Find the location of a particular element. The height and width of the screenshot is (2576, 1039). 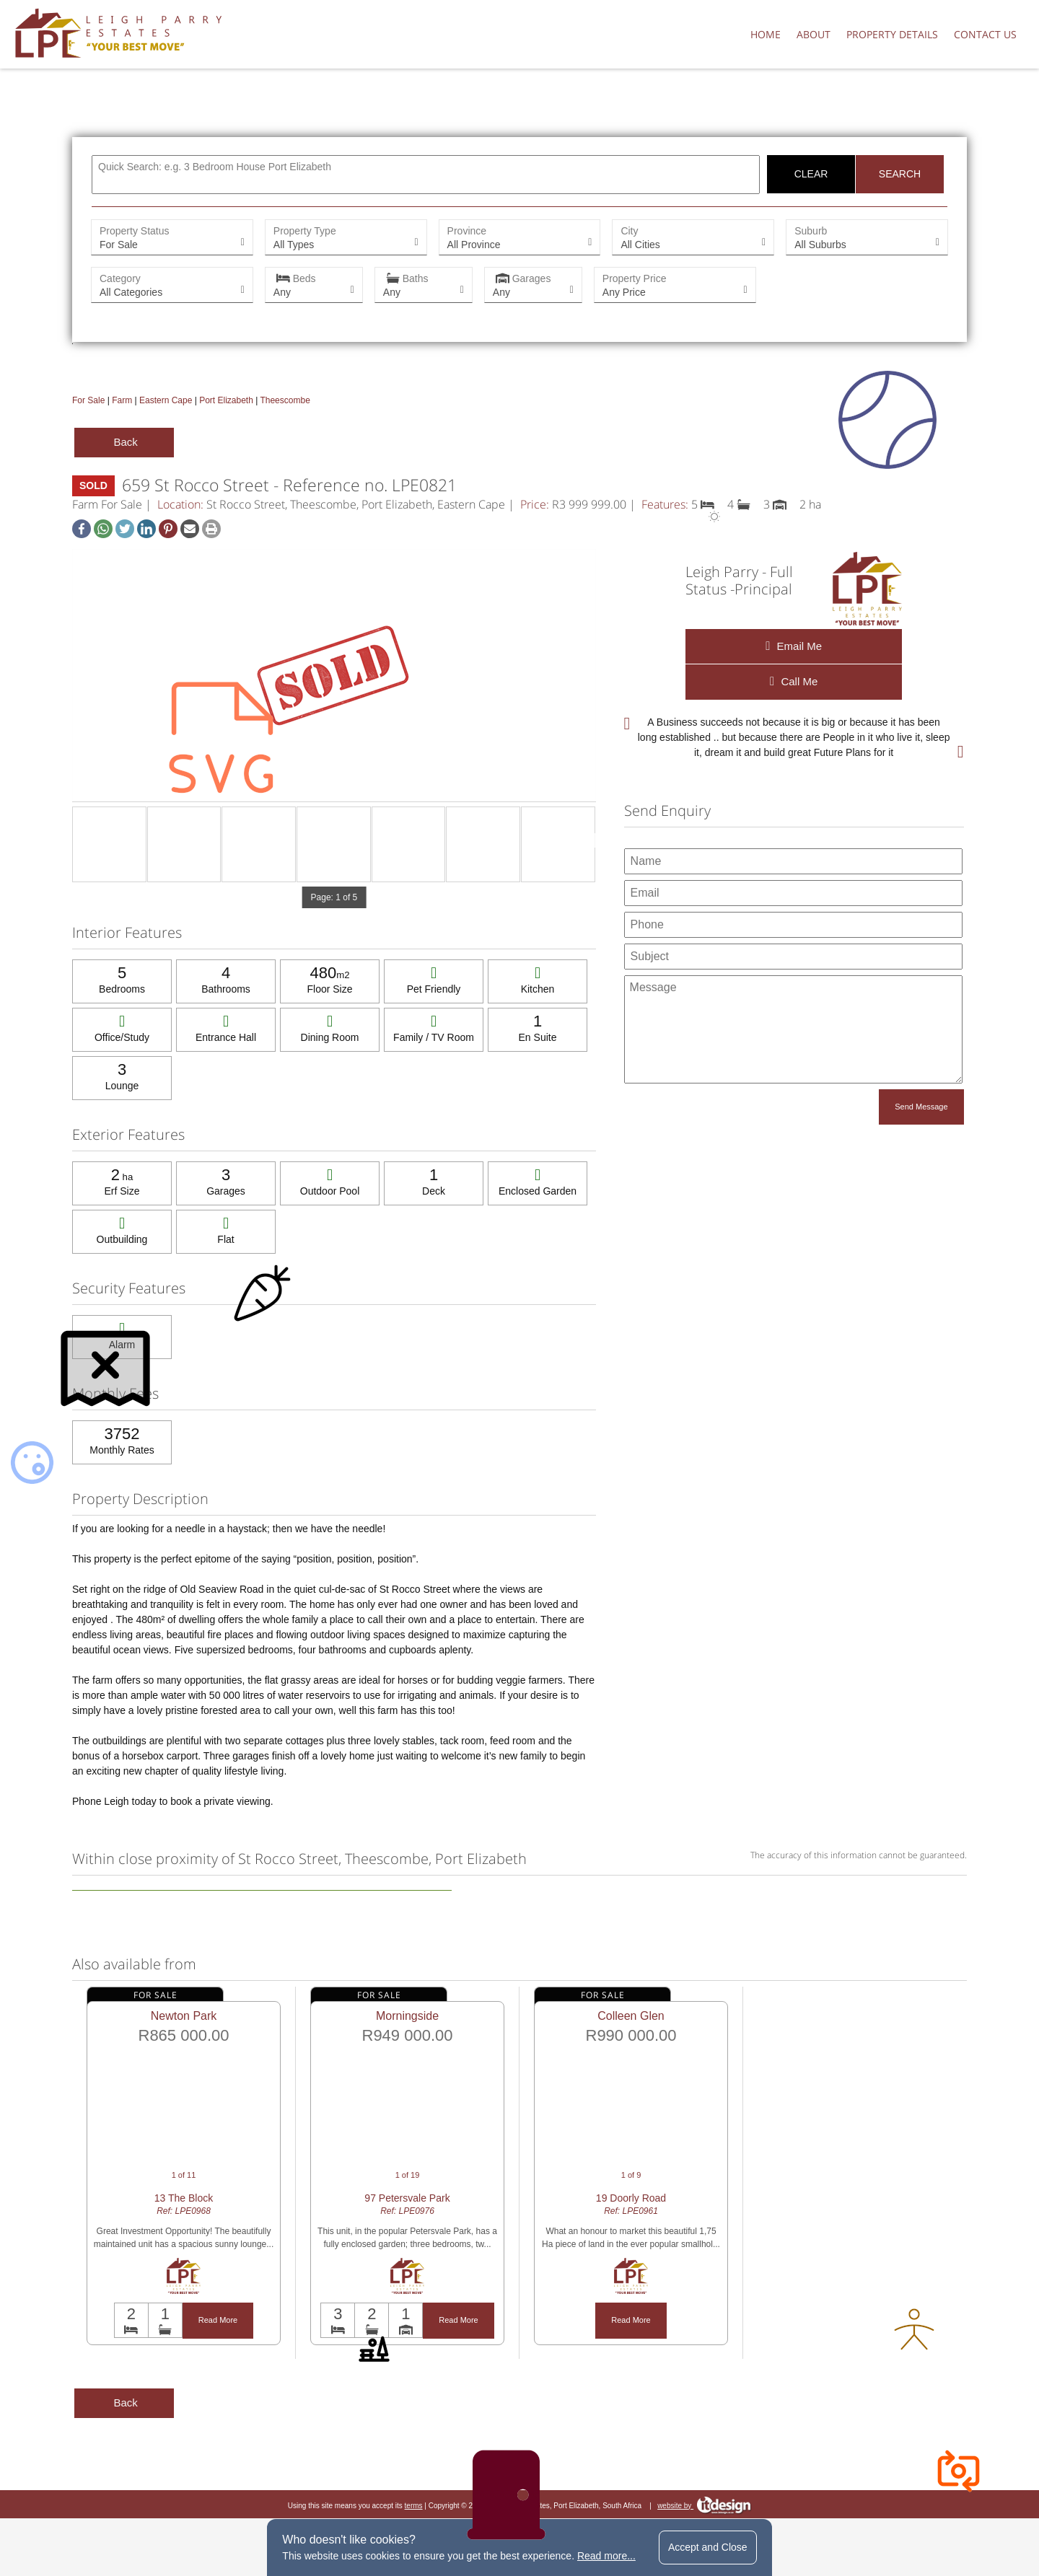

open an SVG file is located at coordinates (222, 742).